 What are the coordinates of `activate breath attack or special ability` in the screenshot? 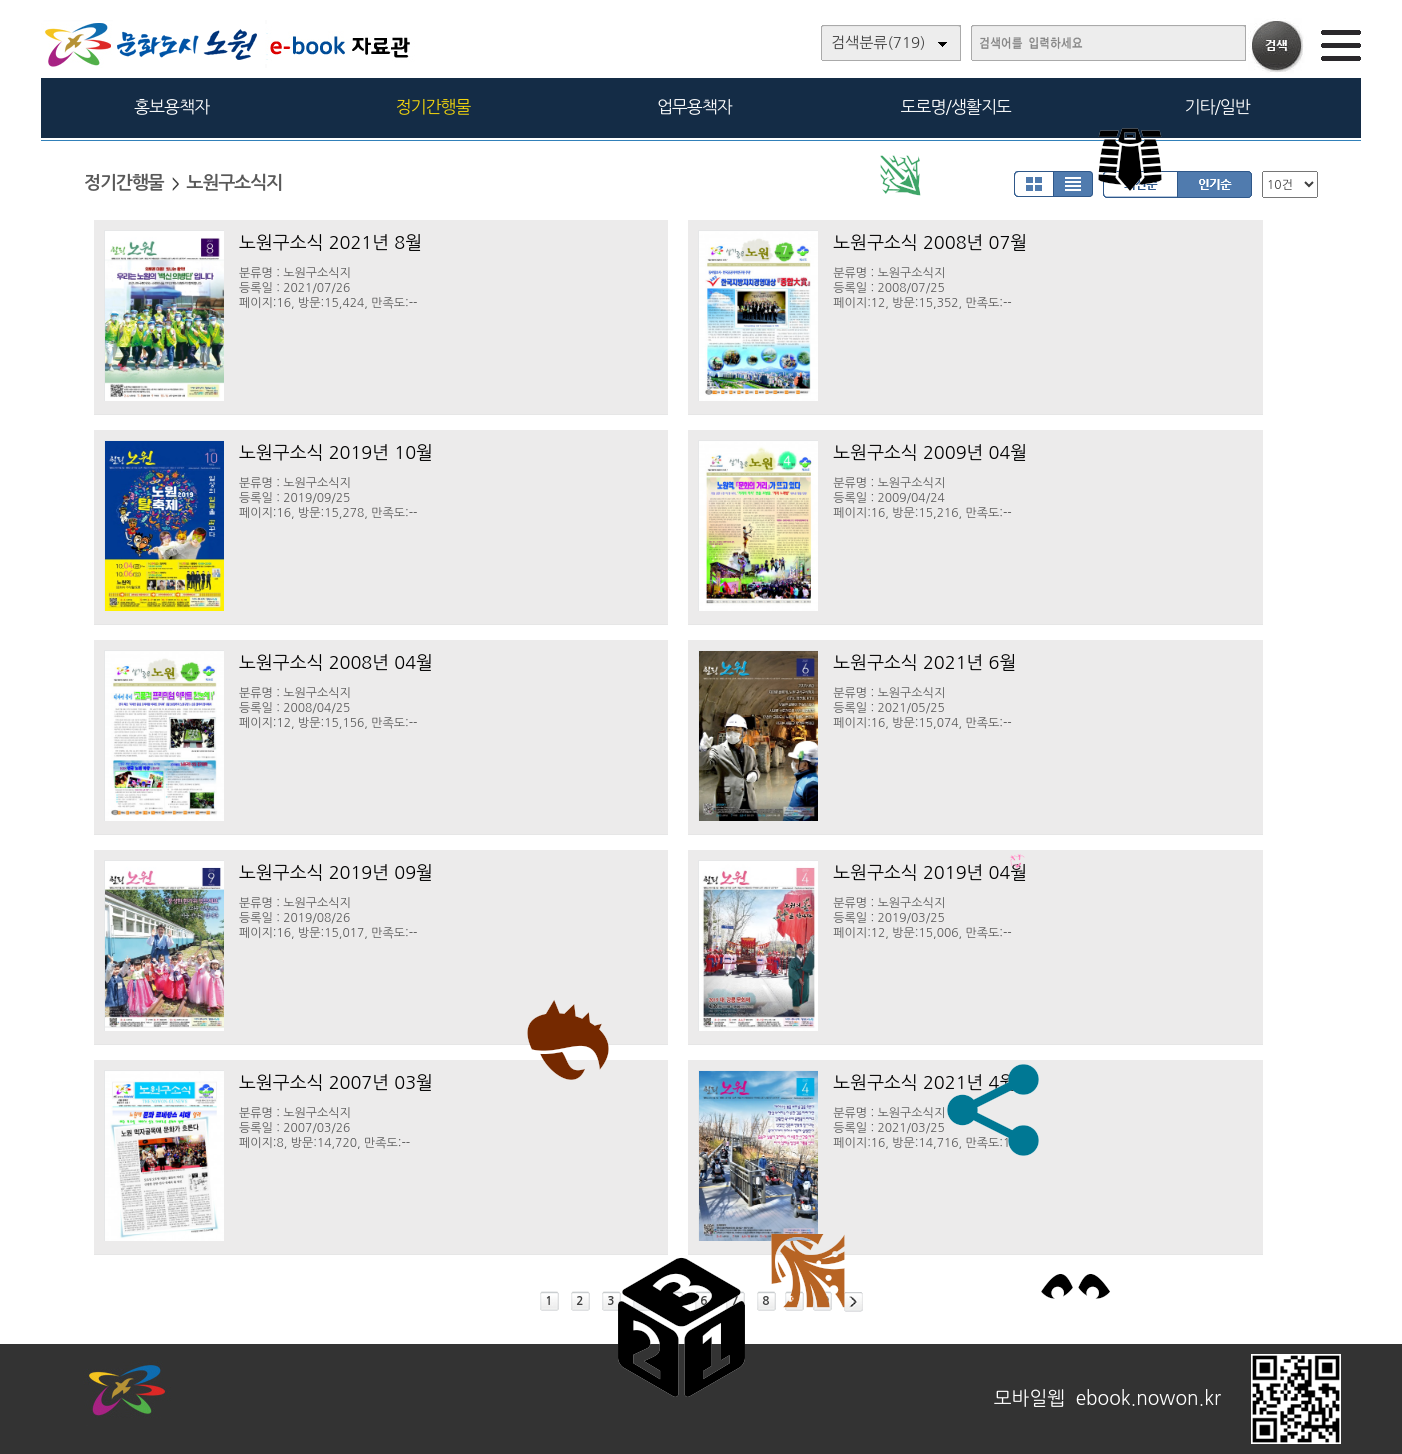 It's located at (807, 1270).